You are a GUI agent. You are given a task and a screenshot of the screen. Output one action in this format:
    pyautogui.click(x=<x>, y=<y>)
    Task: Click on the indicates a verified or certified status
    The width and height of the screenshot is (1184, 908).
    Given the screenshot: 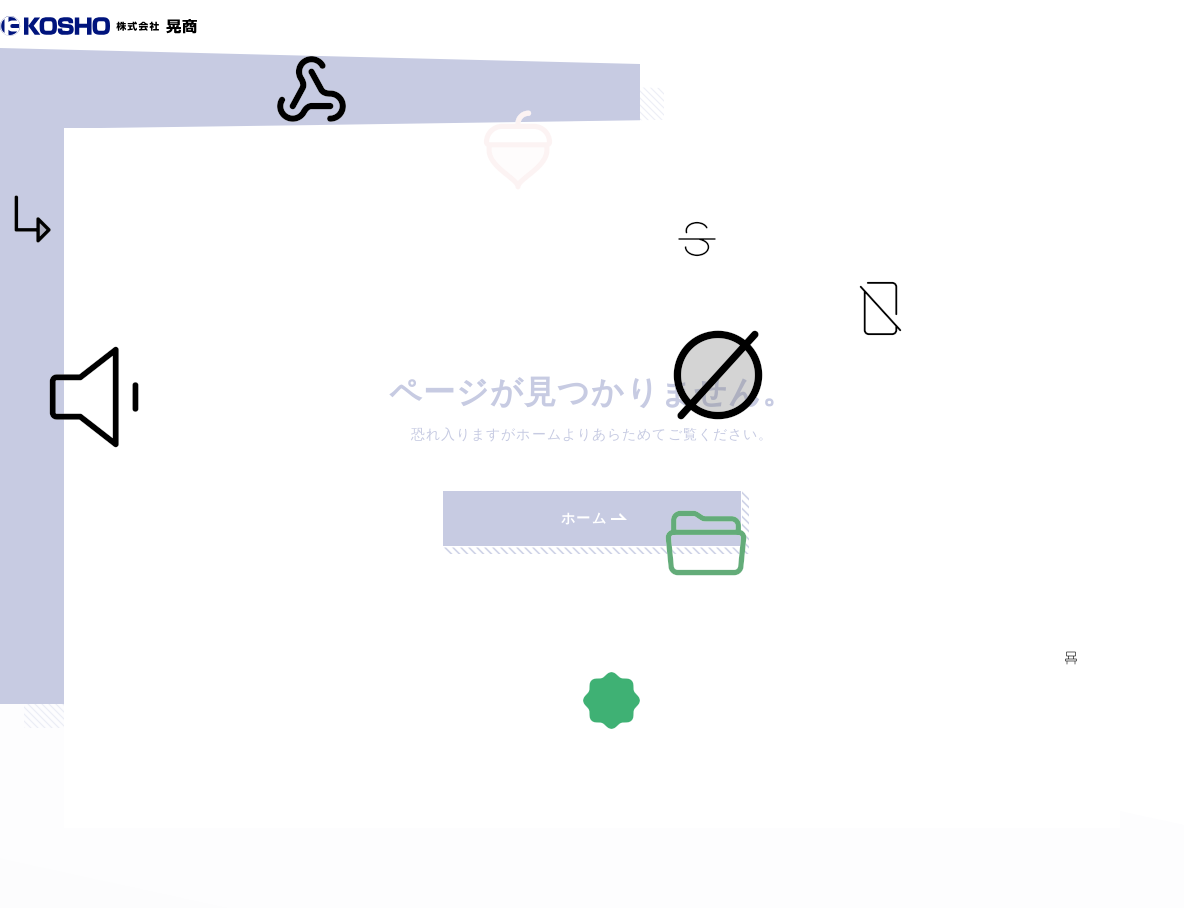 What is the action you would take?
    pyautogui.click(x=611, y=700)
    